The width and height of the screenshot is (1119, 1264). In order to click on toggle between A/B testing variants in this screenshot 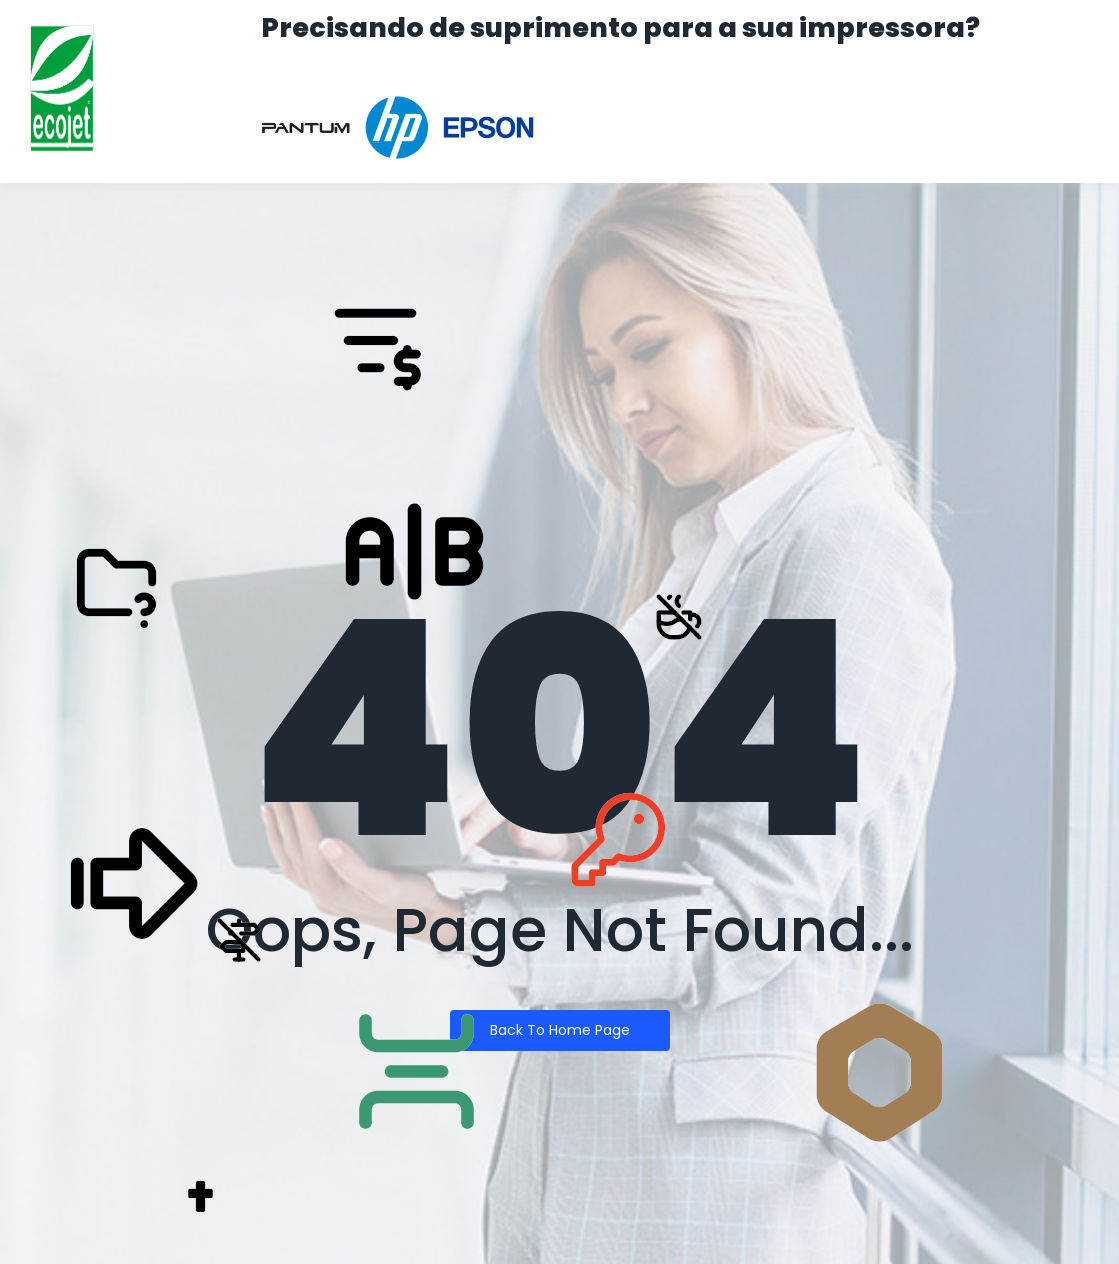, I will do `click(414, 551)`.